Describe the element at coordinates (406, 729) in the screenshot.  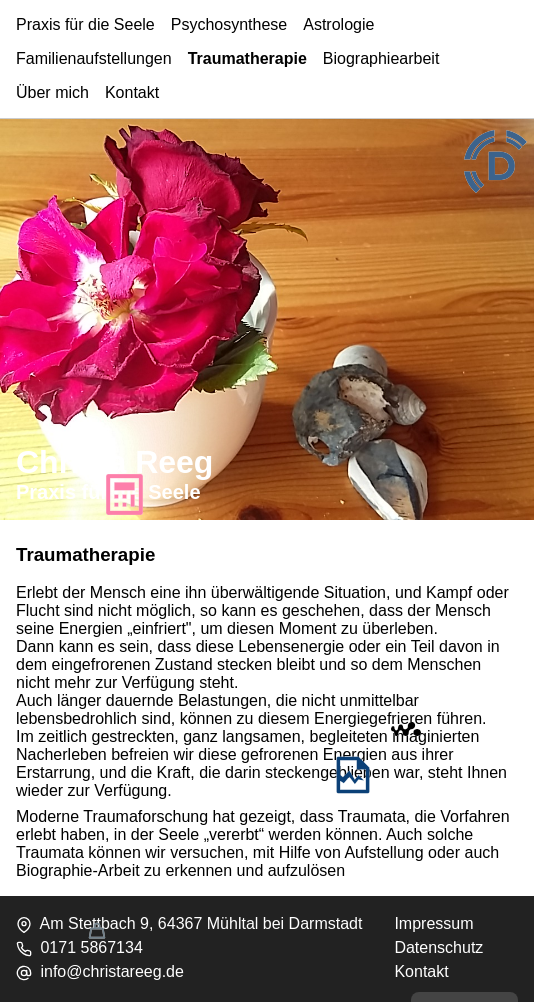
I see `Sony Walkman brand logo` at that location.